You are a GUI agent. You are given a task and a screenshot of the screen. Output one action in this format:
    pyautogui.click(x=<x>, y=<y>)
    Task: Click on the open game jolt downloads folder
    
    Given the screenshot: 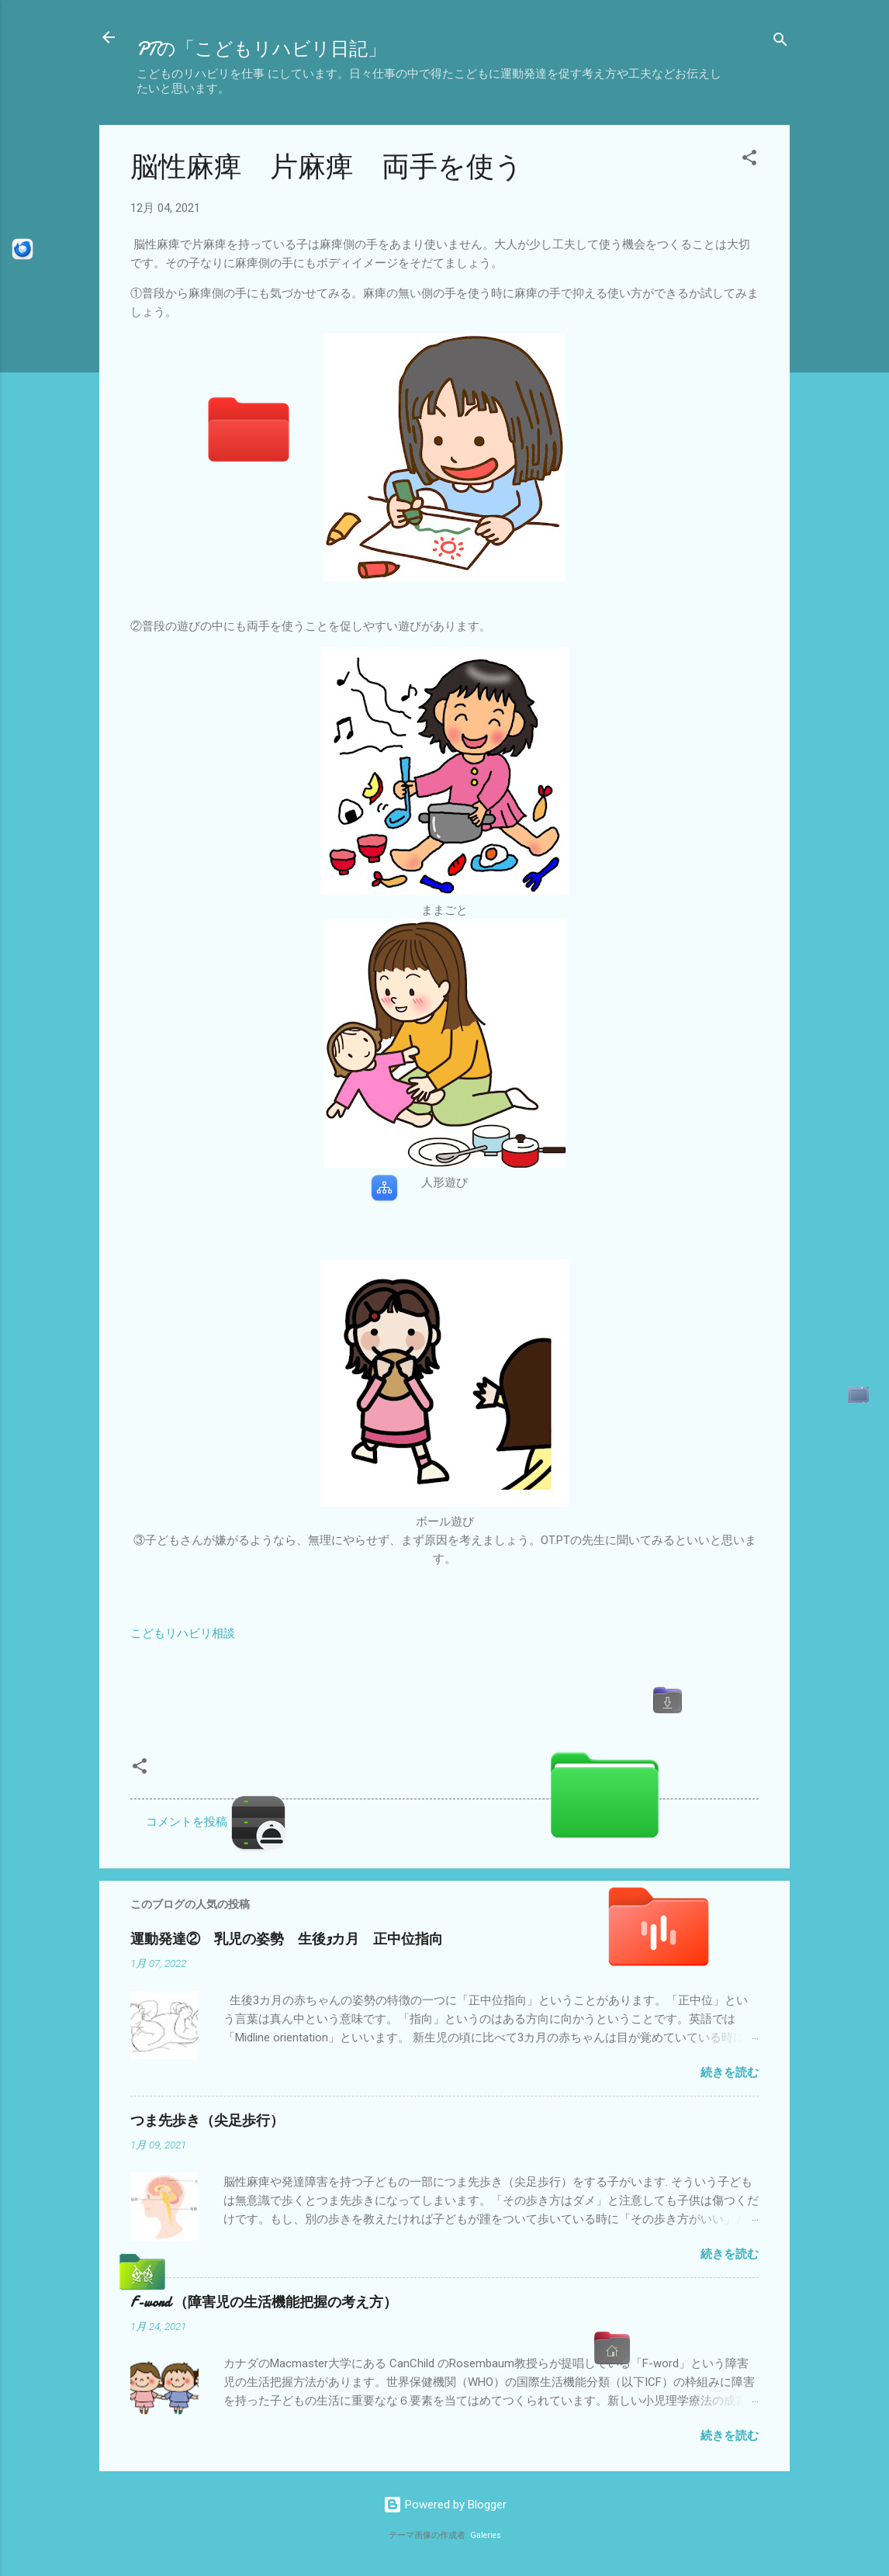 What is the action you would take?
    pyautogui.click(x=142, y=2273)
    